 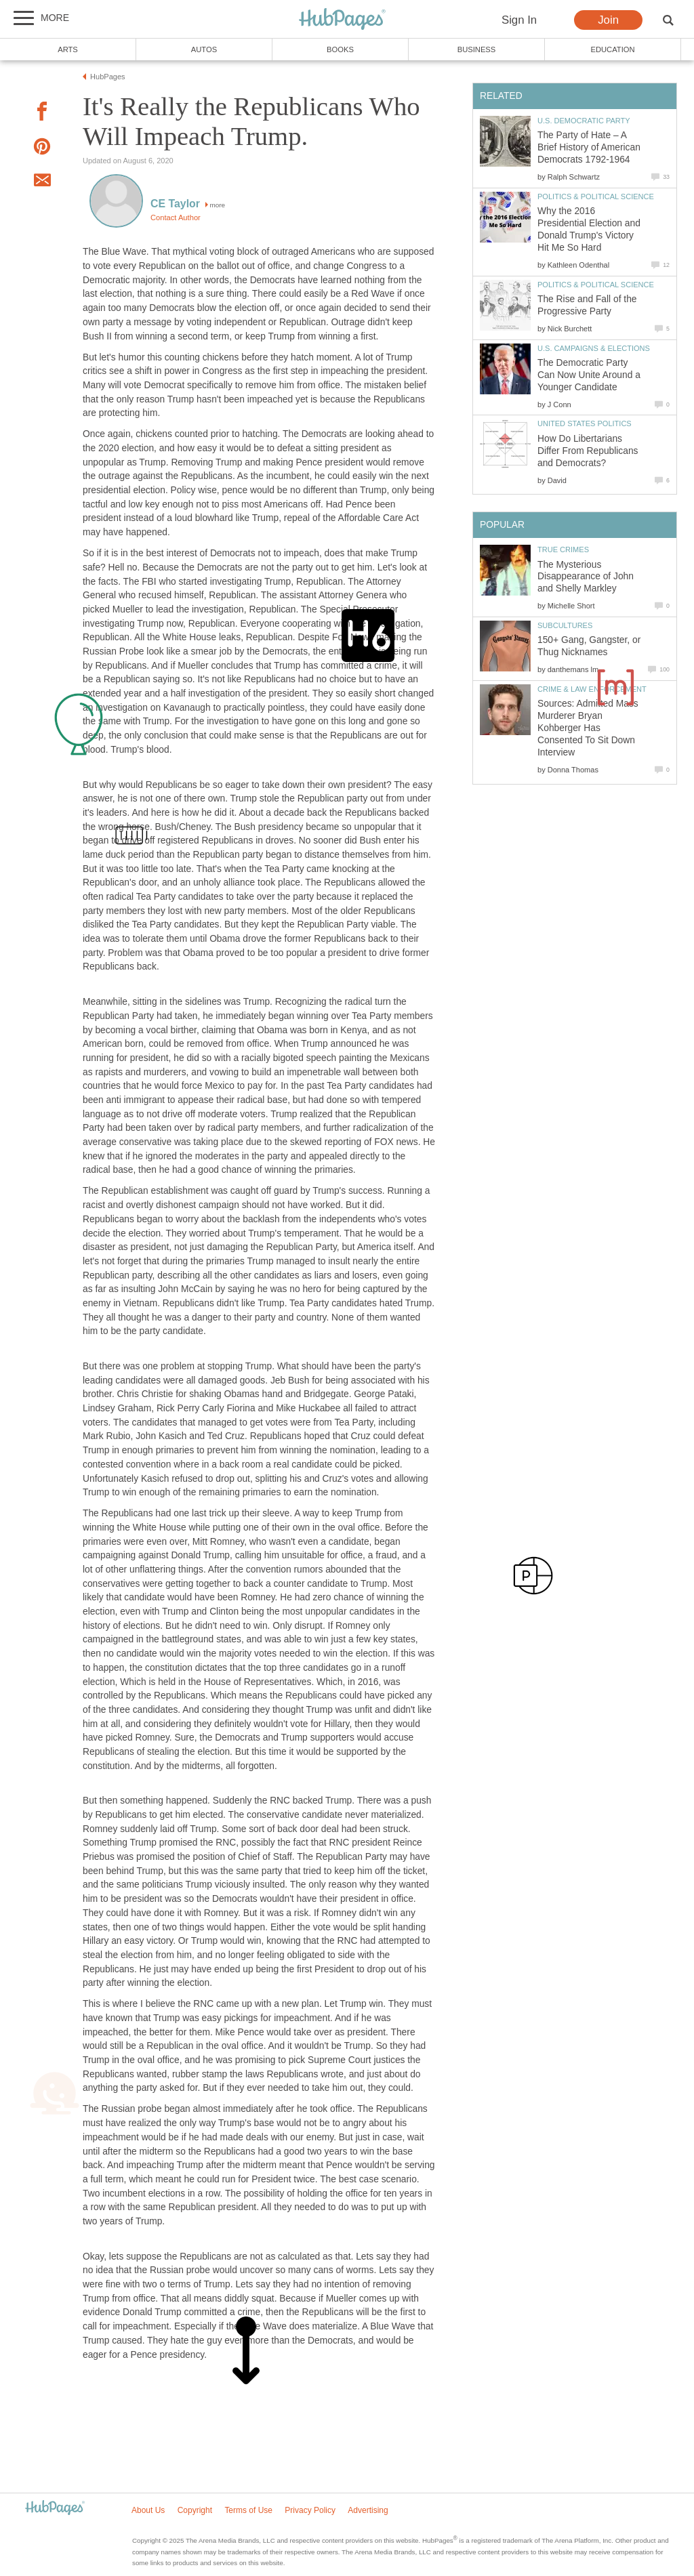 I want to click on indicates a celebration or birthday event, so click(x=79, y=724).